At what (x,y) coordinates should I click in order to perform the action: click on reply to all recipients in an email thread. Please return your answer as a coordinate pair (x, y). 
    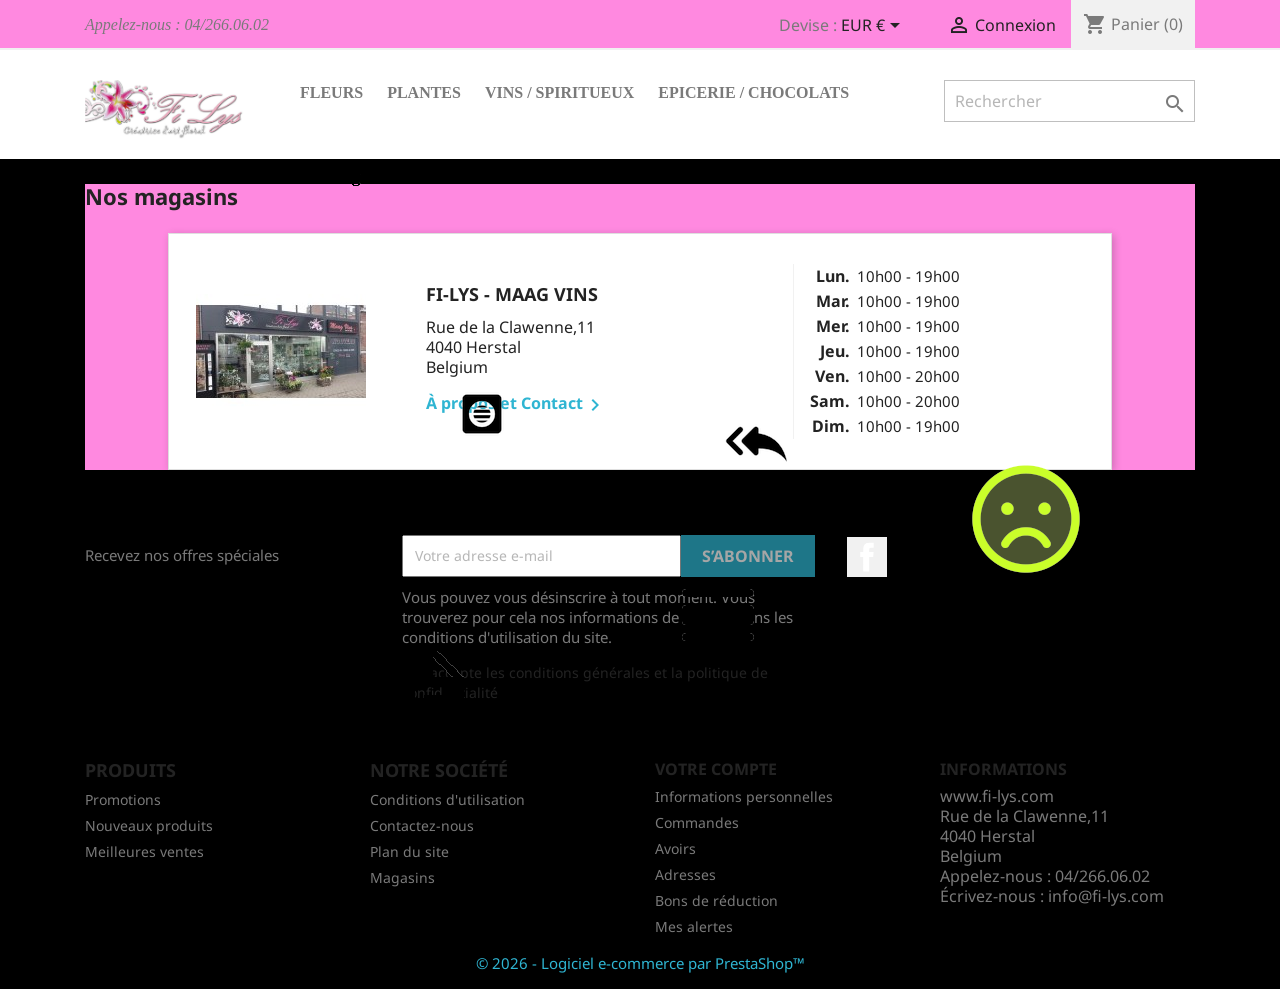
    Looking at the image, I should click on (756, 441).